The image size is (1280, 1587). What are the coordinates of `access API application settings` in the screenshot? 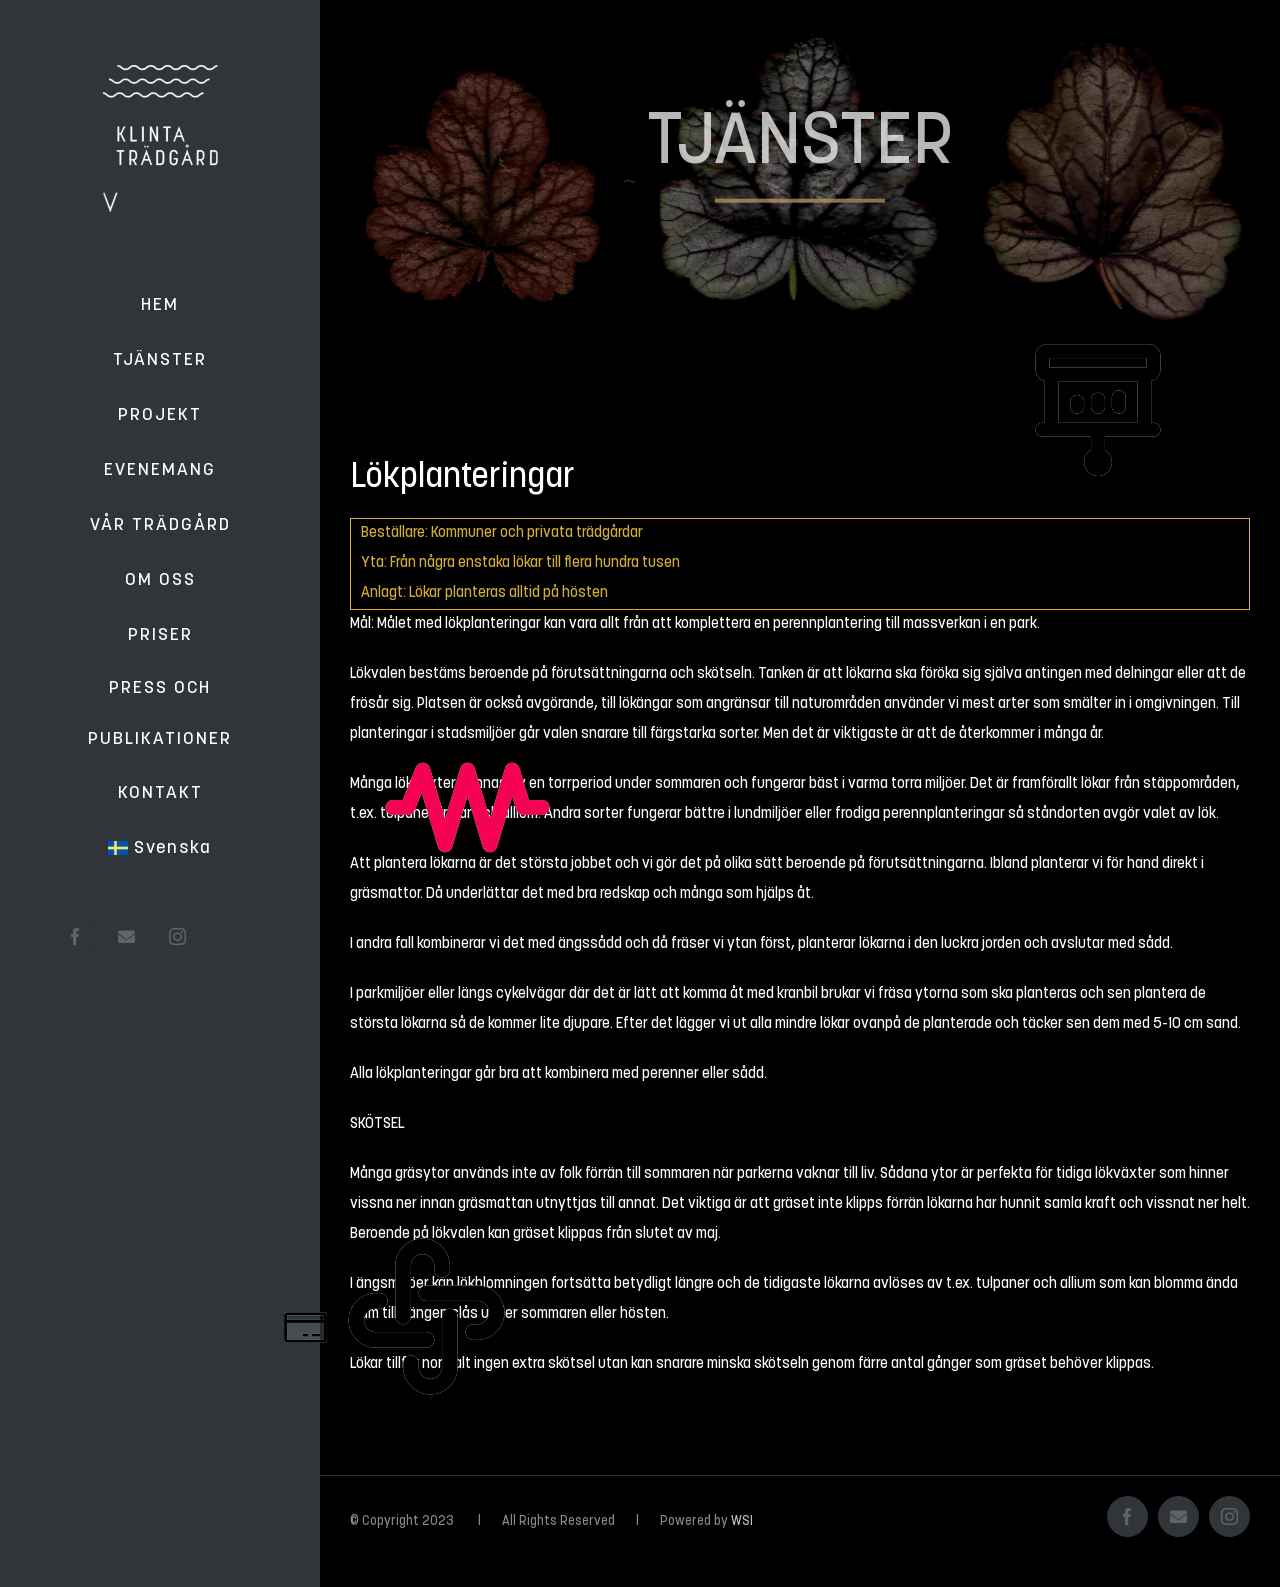 It's located at (426, 1316).